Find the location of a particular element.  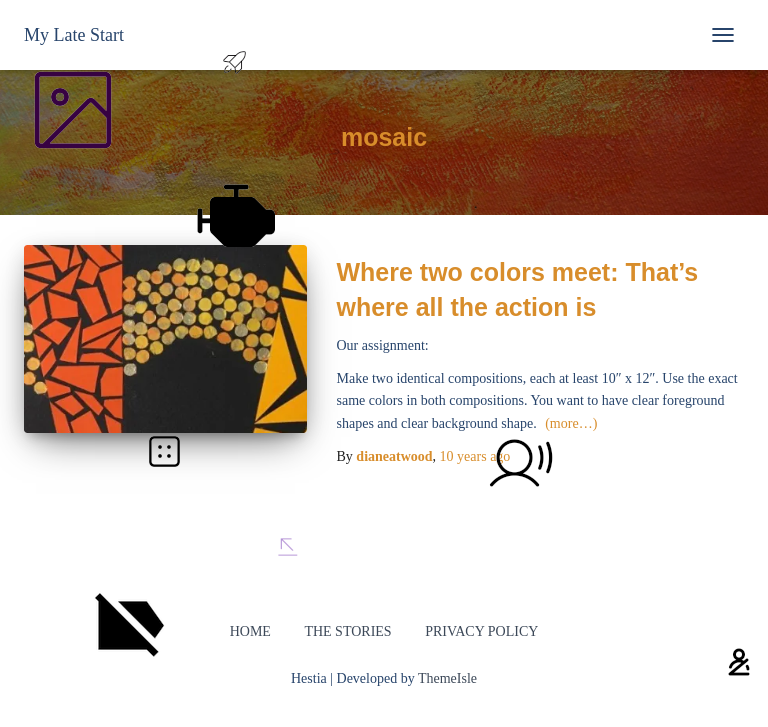

fasten seatbelt reminder is located at coordinates (739, 662).